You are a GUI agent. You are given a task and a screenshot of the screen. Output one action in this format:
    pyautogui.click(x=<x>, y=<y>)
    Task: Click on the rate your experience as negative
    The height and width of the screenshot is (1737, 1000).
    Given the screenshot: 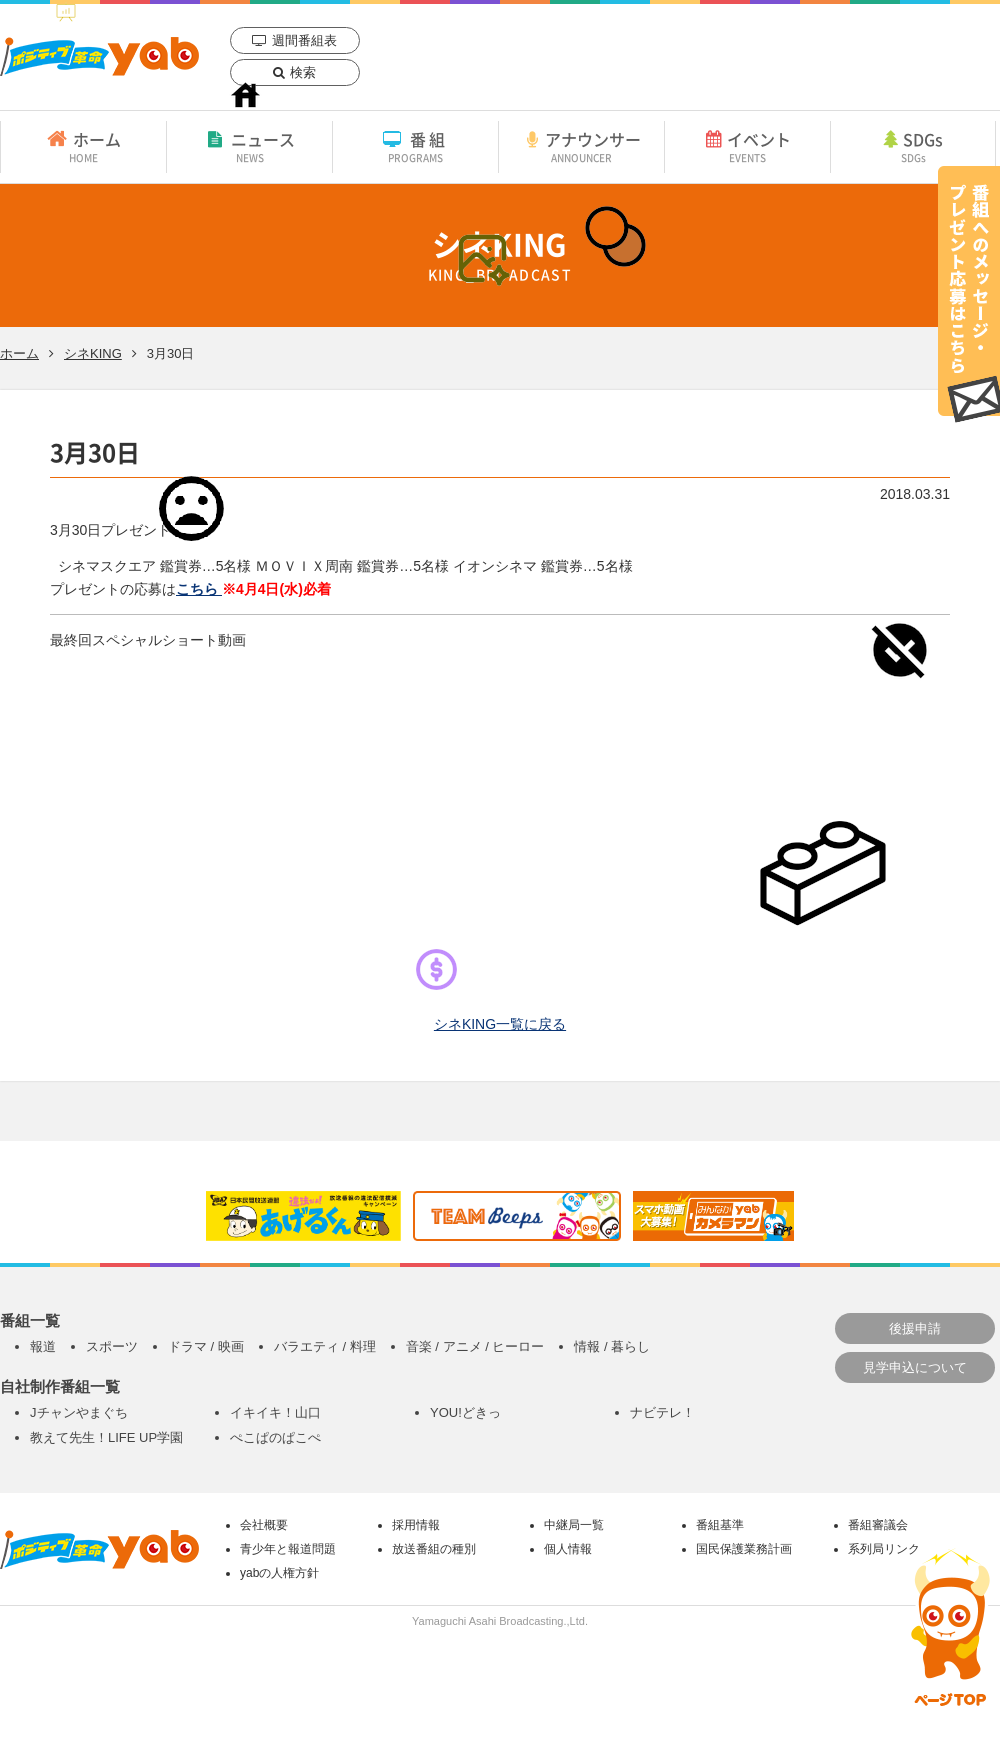 What is the action you would take?
    pyautogui.click(x=191, y=508)
    